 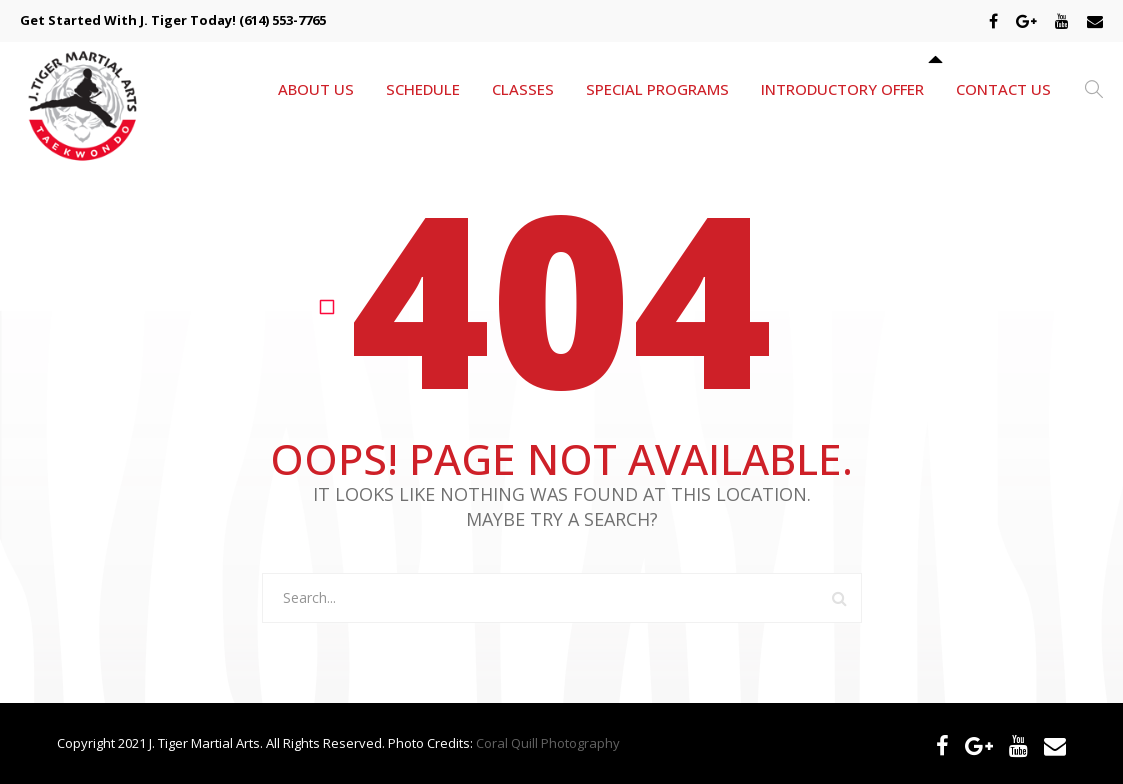 I want to click on stop or halt a running process, so click(x=327, y=307).